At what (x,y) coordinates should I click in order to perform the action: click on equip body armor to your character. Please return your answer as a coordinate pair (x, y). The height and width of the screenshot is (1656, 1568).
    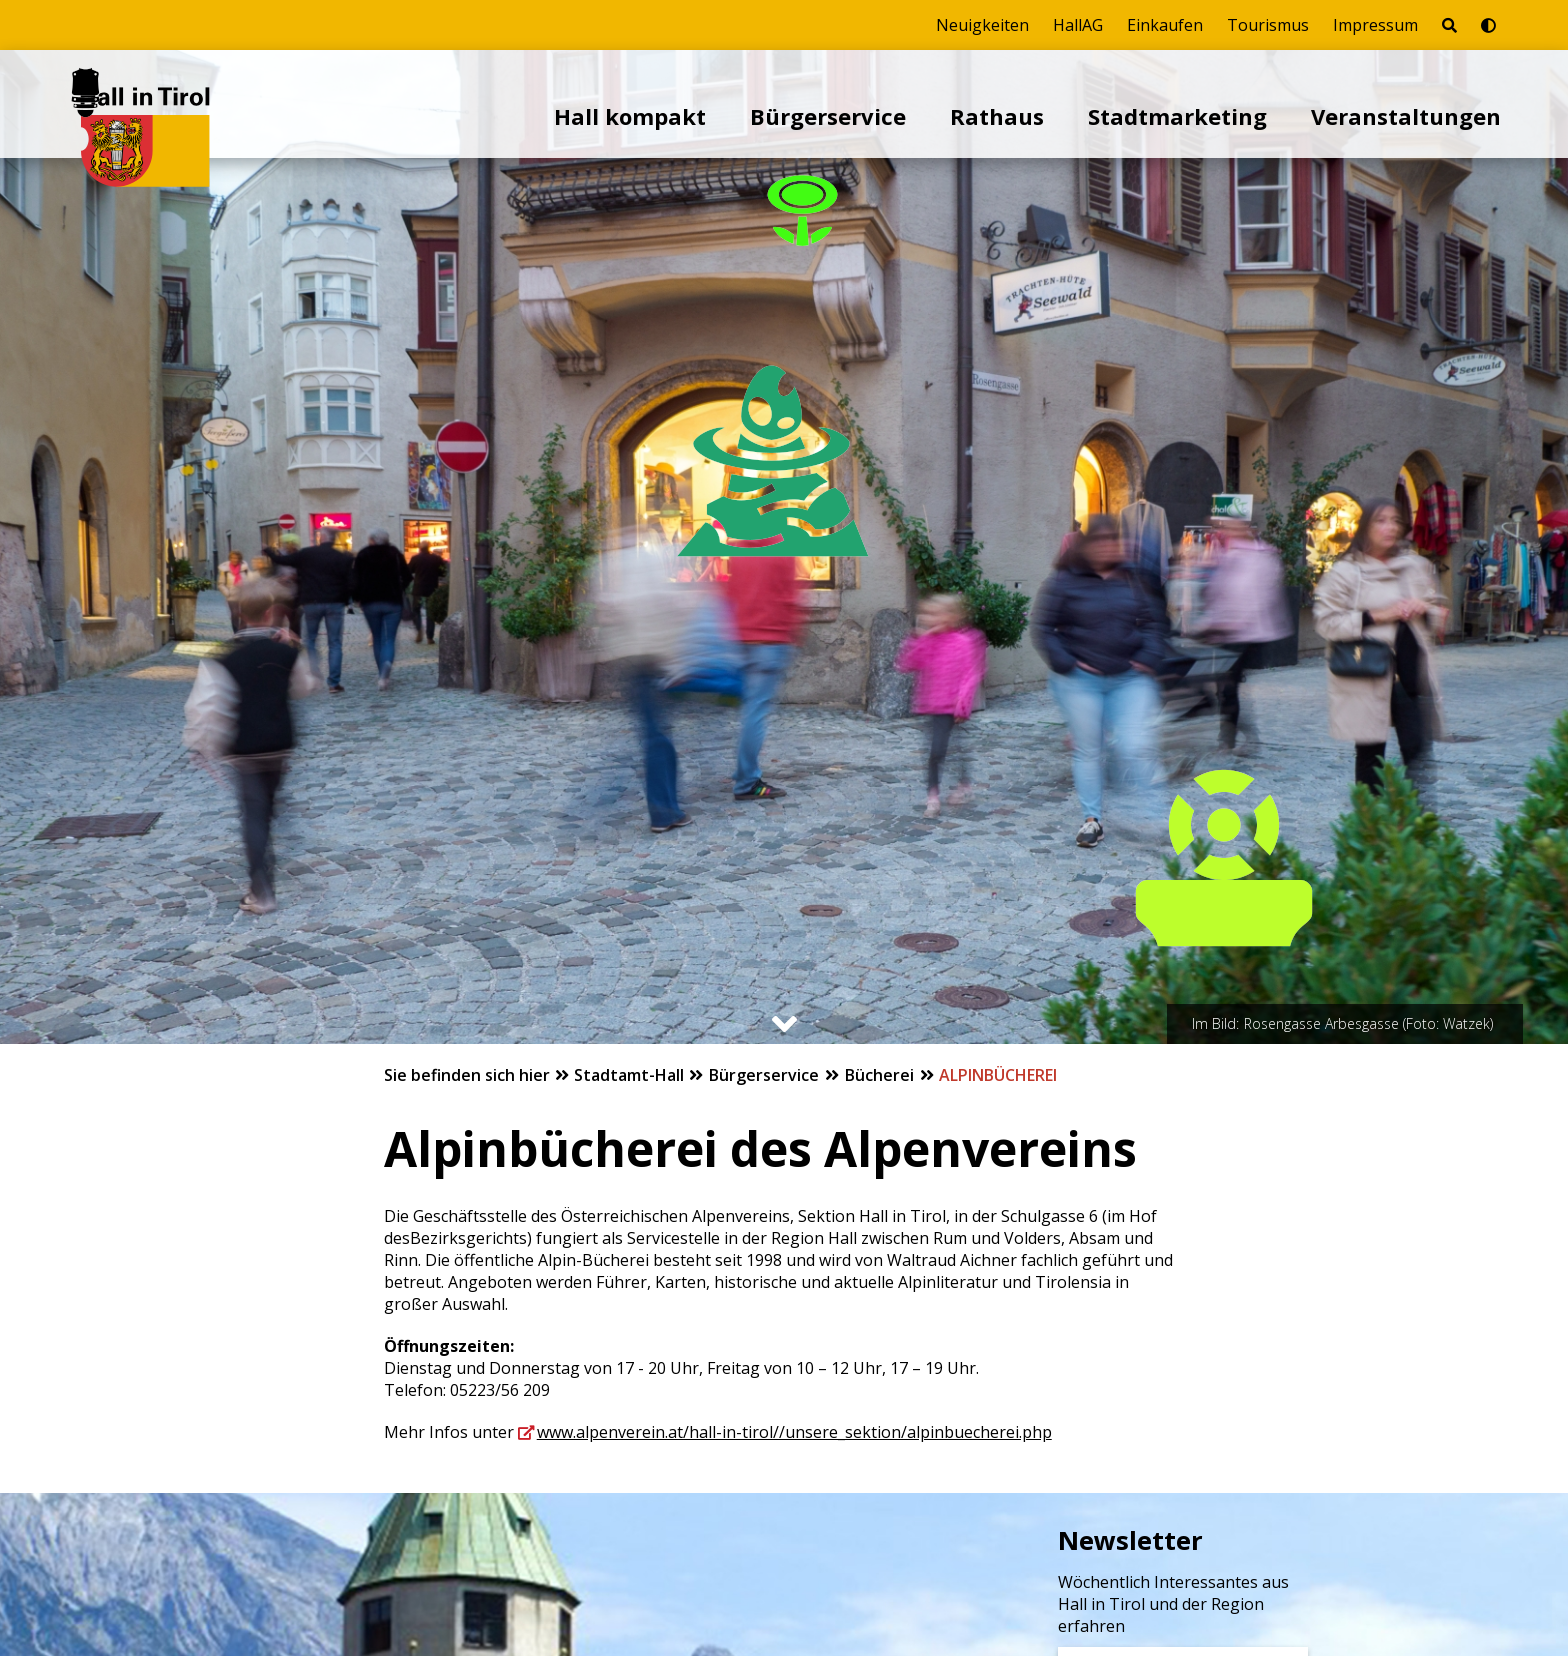
    Looking at the image, I should click on (85, 92).